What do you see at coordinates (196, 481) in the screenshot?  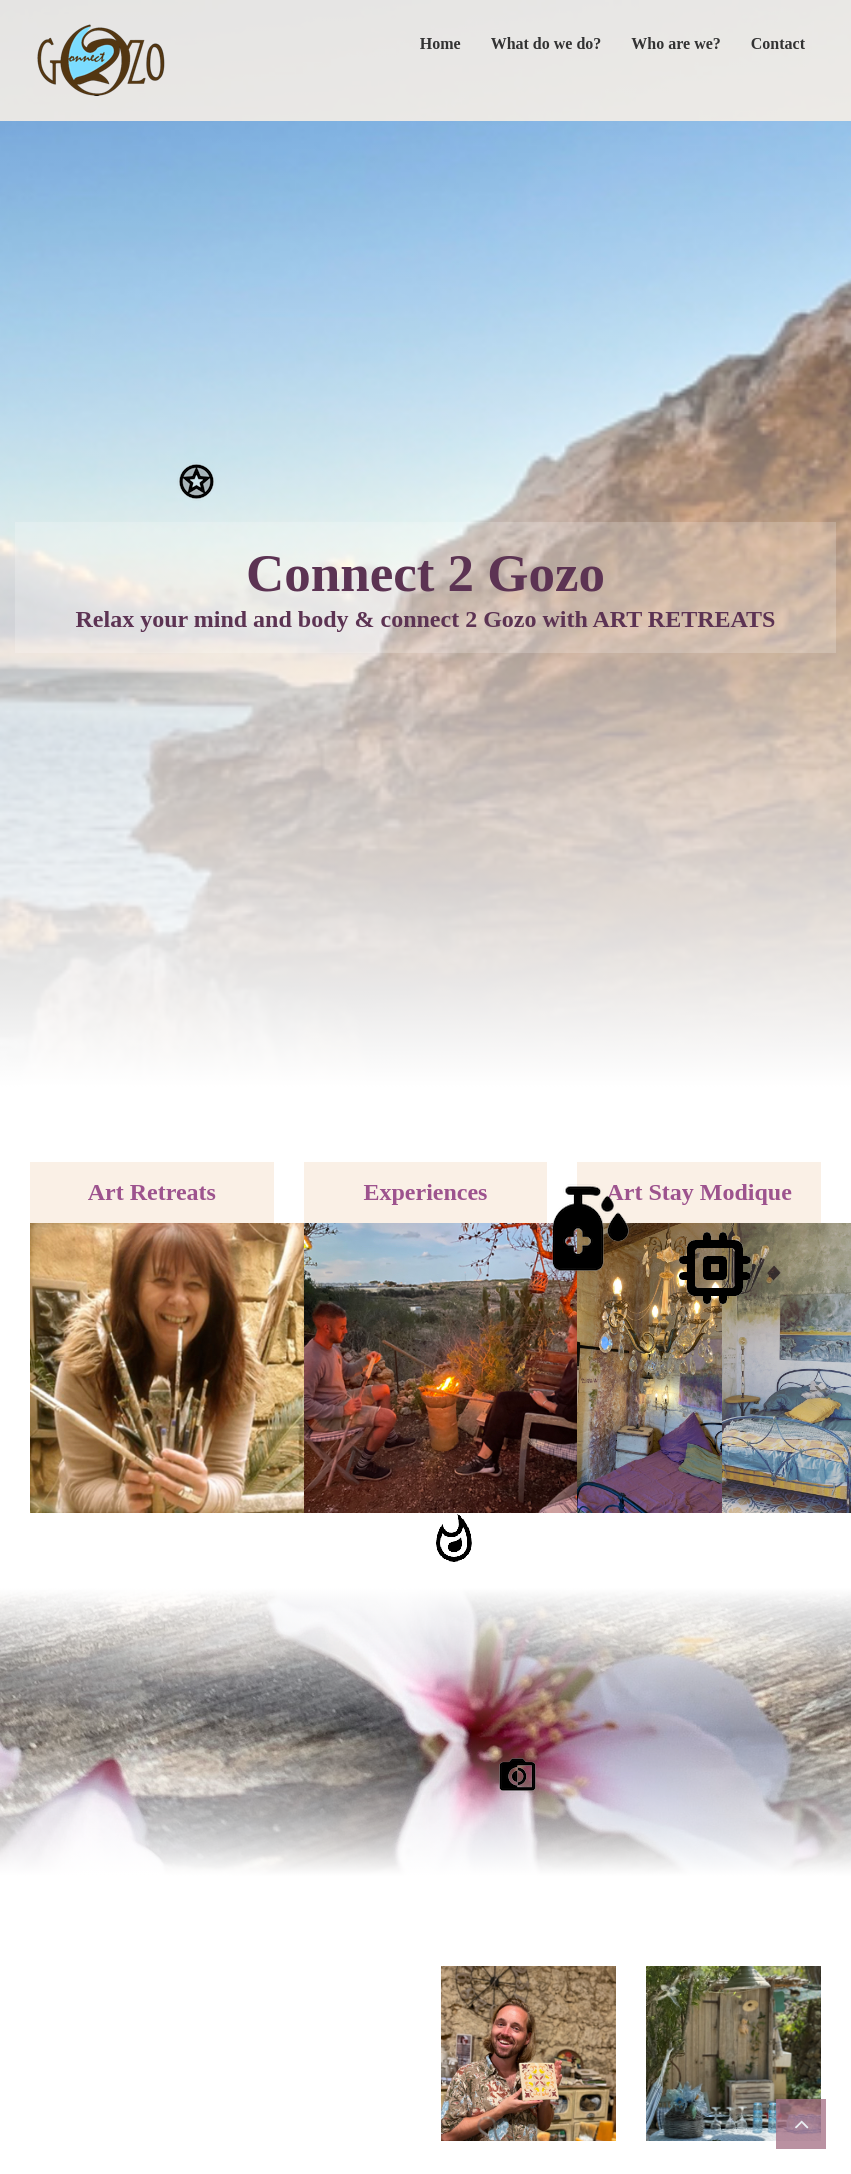 I see `view favorites or starred items` at bounding box center [196, 481].